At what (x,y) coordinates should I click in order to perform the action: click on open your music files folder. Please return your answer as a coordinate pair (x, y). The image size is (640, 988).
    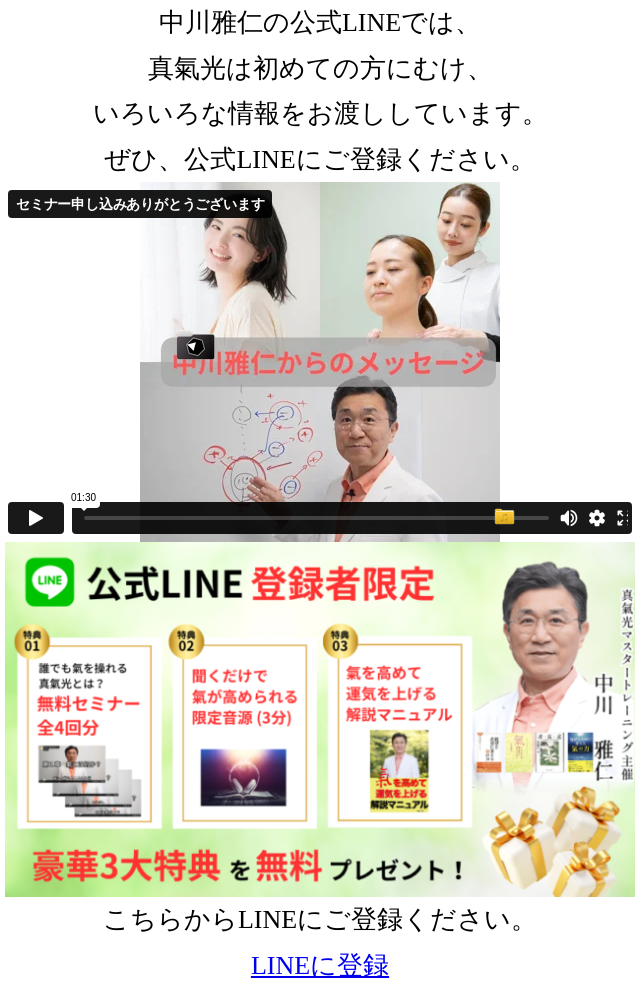
    Looking at the image, I should click on (504, 516).